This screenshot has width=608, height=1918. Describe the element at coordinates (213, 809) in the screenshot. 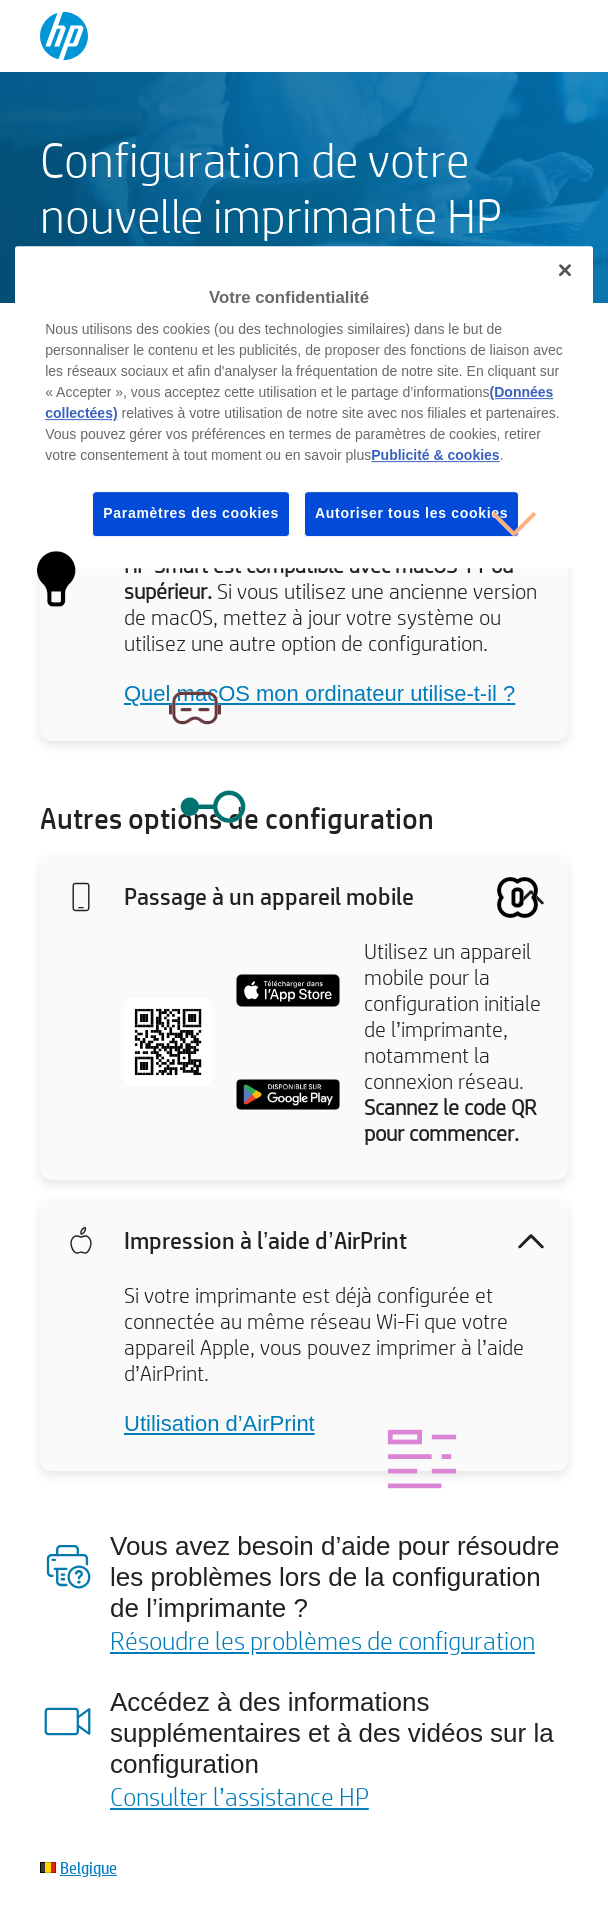

I see `view interface or class definitions` at that location.